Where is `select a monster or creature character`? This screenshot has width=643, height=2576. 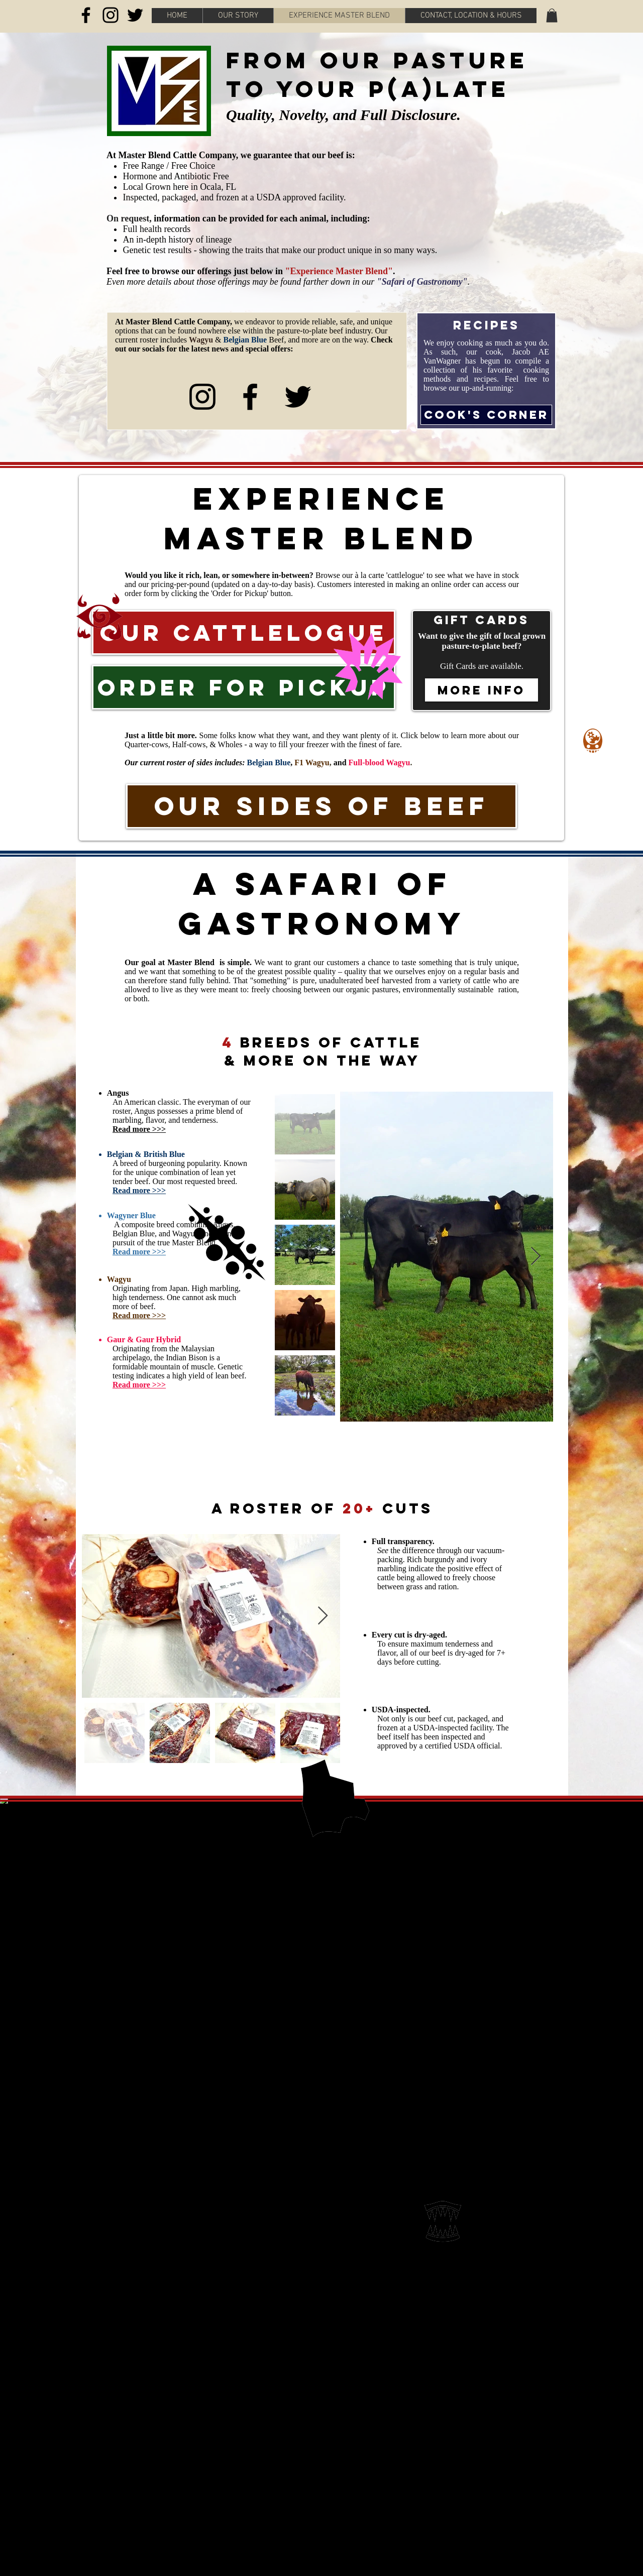 select a monster or creature character is located at coordinates (443, 2221).